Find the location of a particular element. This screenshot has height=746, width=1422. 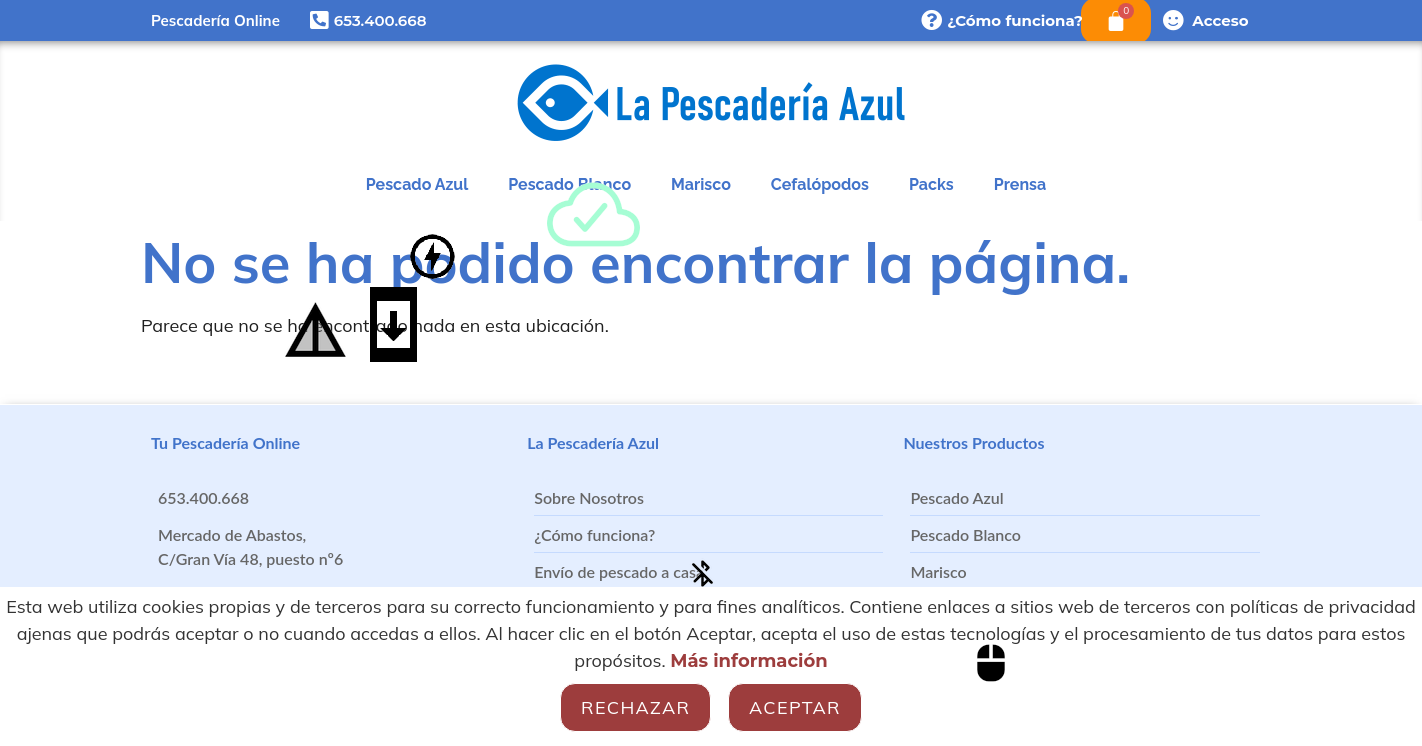

system update available for download is located at coordinates (393, 324).